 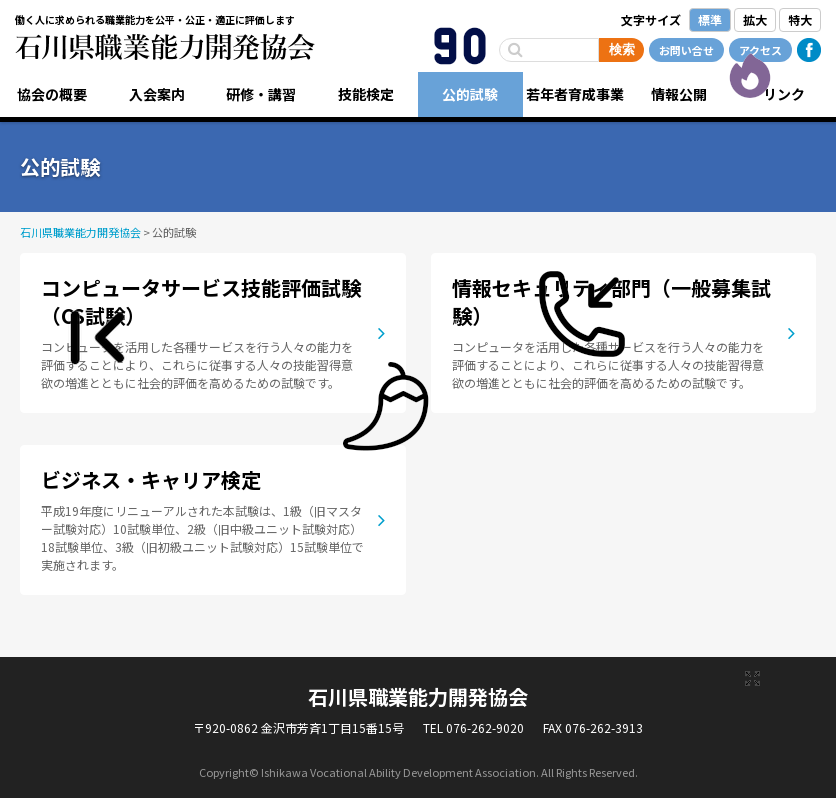 I want to click on indicates trending or popular content, so click(x=750, y=76).